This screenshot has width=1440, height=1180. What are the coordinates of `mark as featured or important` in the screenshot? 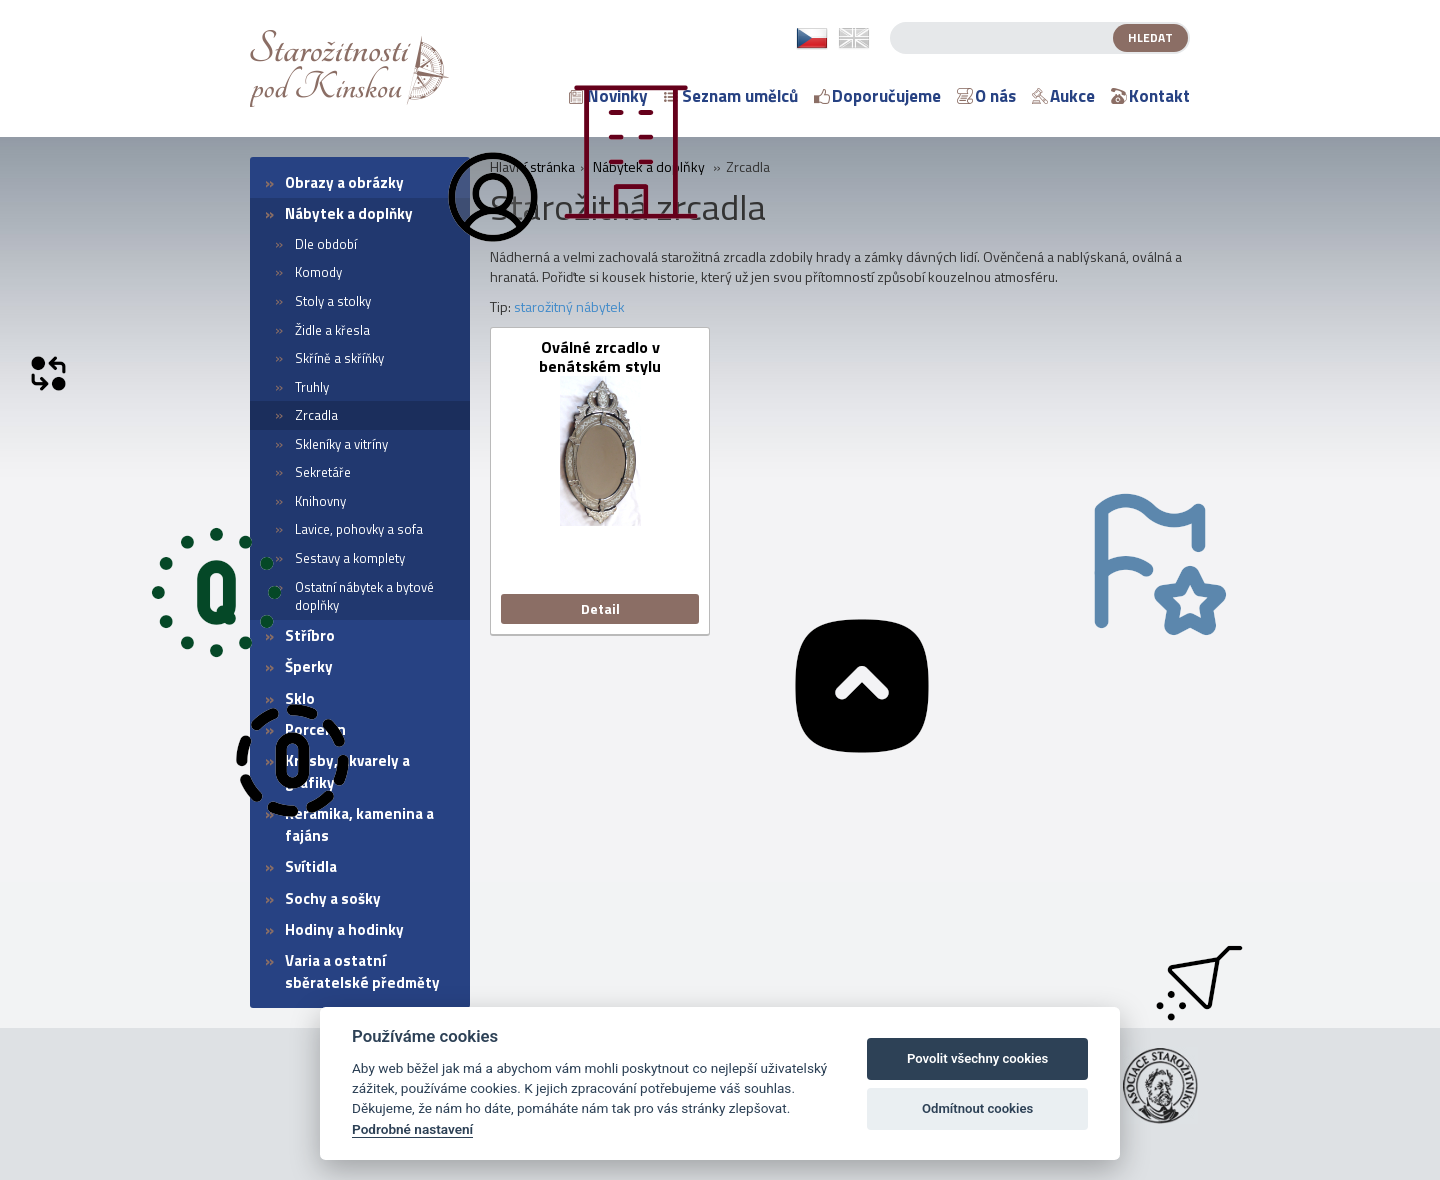 It's located at (1150, 559).